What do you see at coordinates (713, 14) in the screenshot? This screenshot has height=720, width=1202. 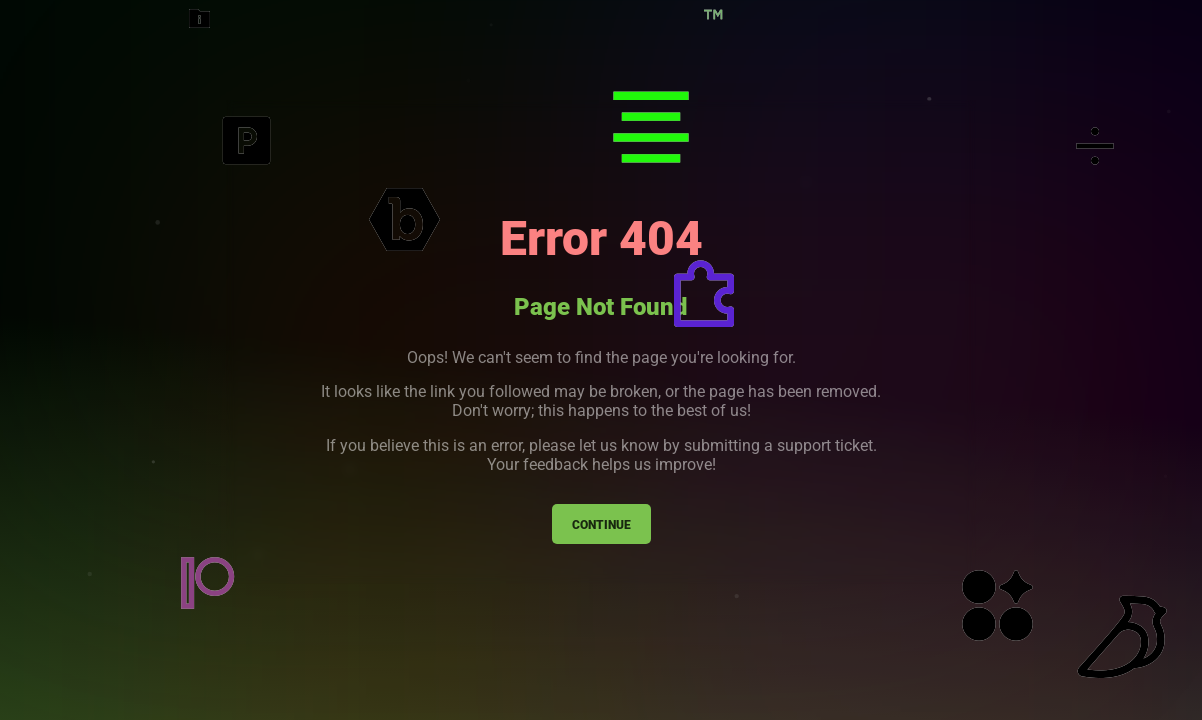 I see `indicates trademarked content or branding` at bounding box center [713, 14].